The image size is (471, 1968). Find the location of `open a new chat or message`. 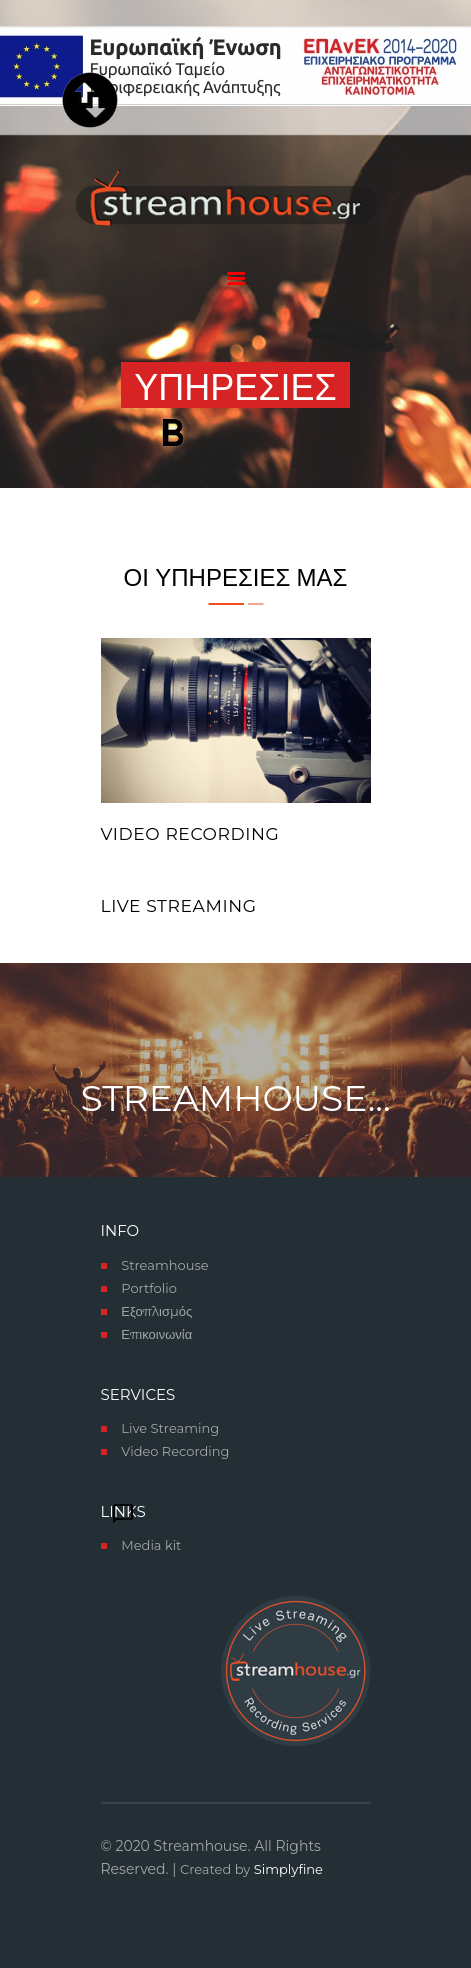

open a new chat or message is located at coordinates (123, 1514).